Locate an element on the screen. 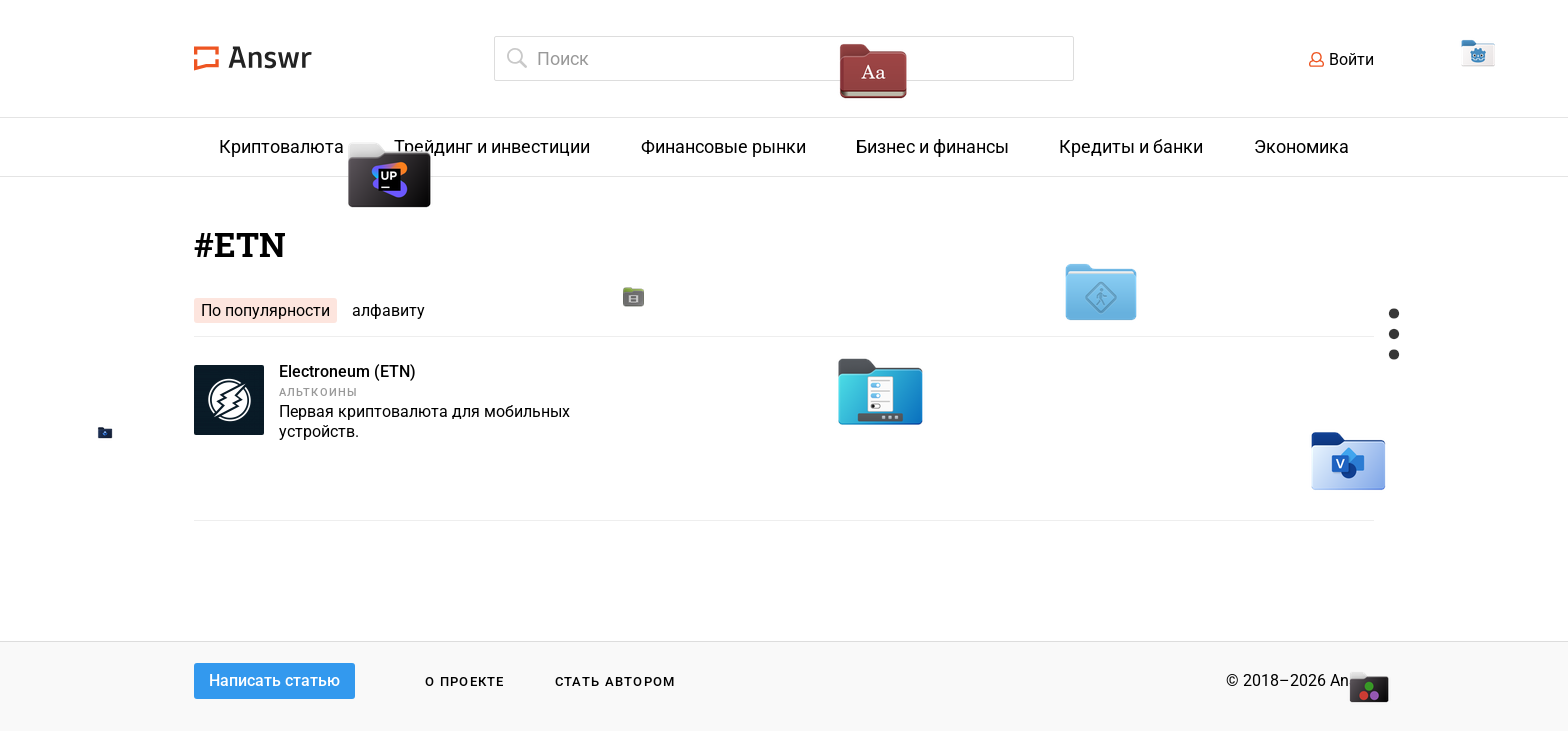 Image resolution: width=1568 pixels, height=731 pixels. open folder containing microsoft visio files is located at coordinates (1348, 463).